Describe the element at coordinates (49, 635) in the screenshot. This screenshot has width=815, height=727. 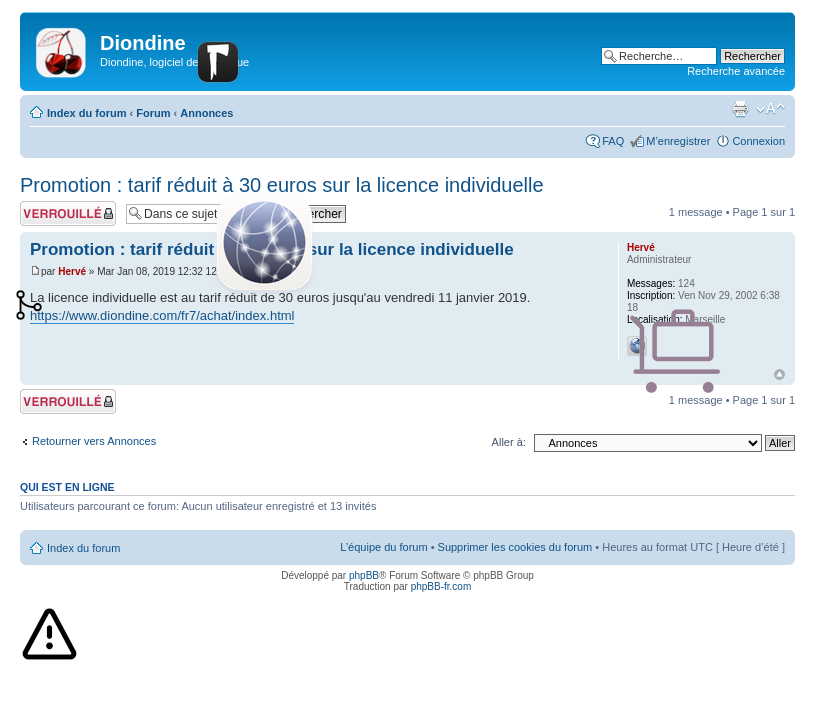
I see `indicates a warning or caution state` at that location.